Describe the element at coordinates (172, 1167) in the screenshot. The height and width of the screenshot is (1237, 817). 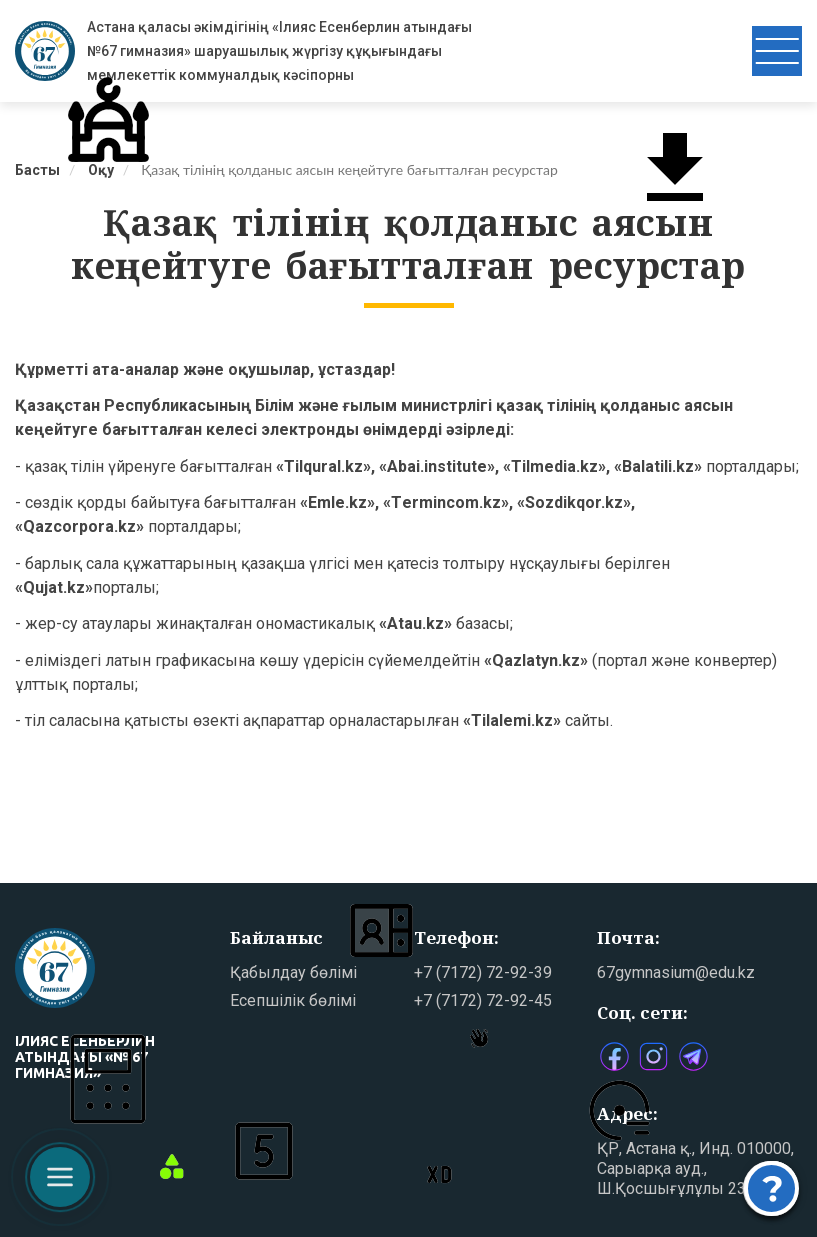
I see `access shape tools or drawing options` at that location.